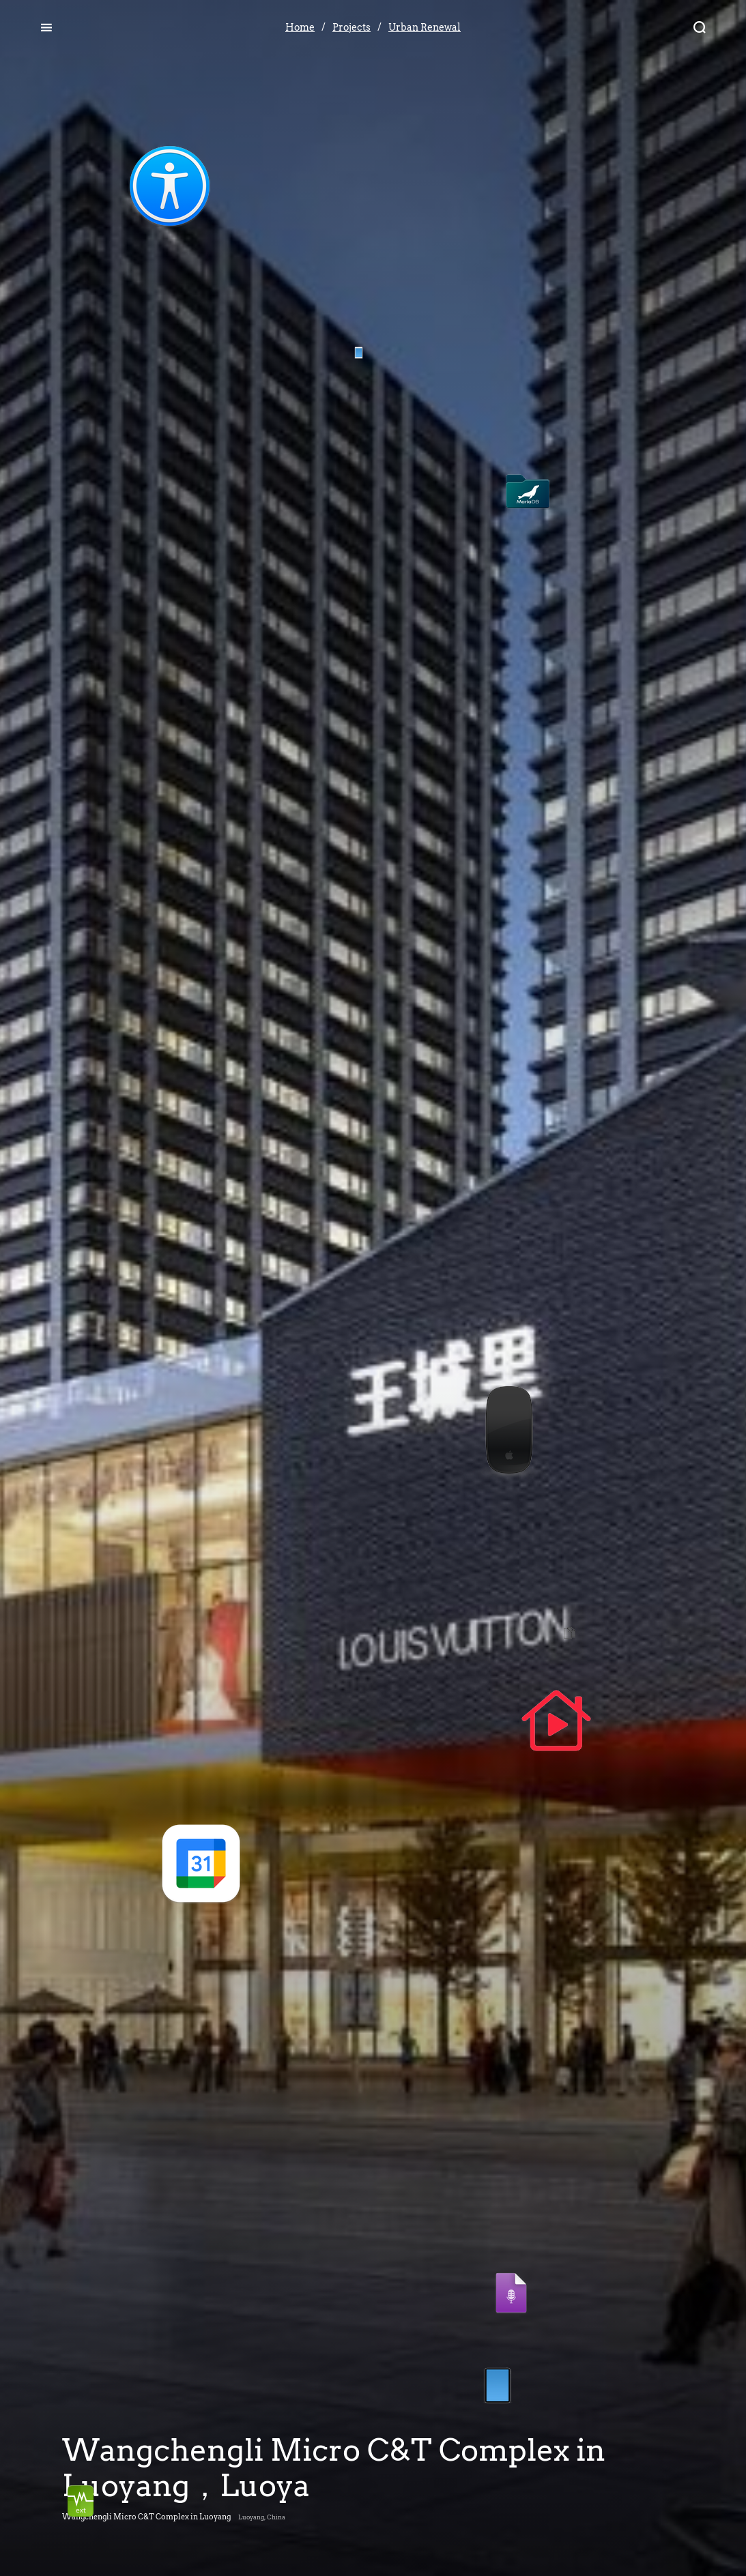  I want to click on open accessibility settings, so click(169, 186).